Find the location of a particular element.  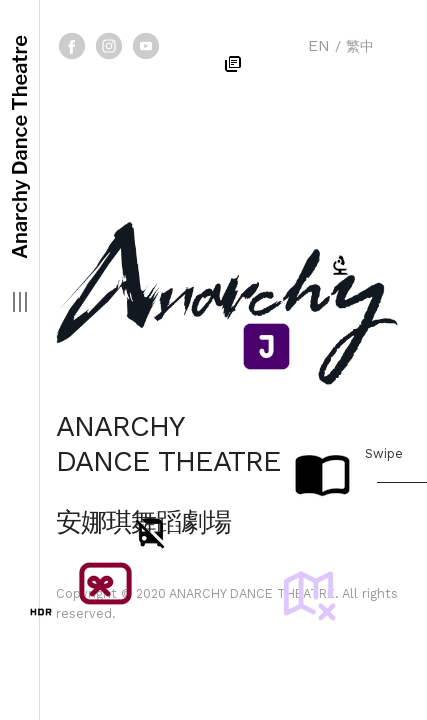

remove a saved map or location is located at coordinates (308, 593).